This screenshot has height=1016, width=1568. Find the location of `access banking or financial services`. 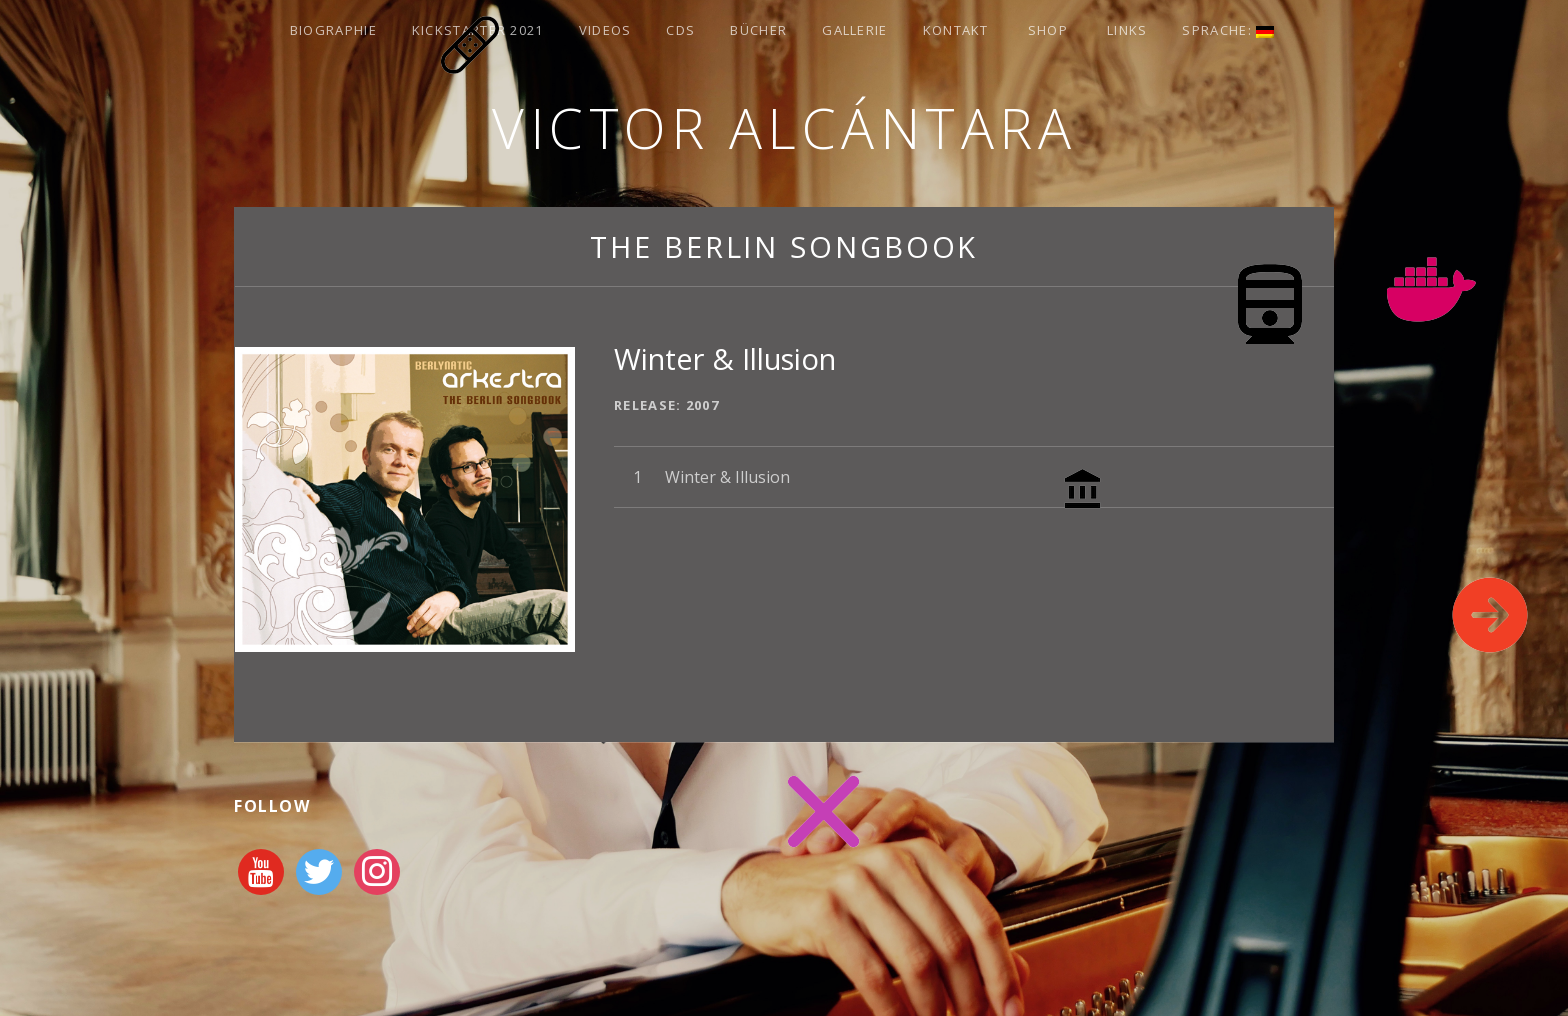

access banking or financial services is located at coordinates (1083, 489).